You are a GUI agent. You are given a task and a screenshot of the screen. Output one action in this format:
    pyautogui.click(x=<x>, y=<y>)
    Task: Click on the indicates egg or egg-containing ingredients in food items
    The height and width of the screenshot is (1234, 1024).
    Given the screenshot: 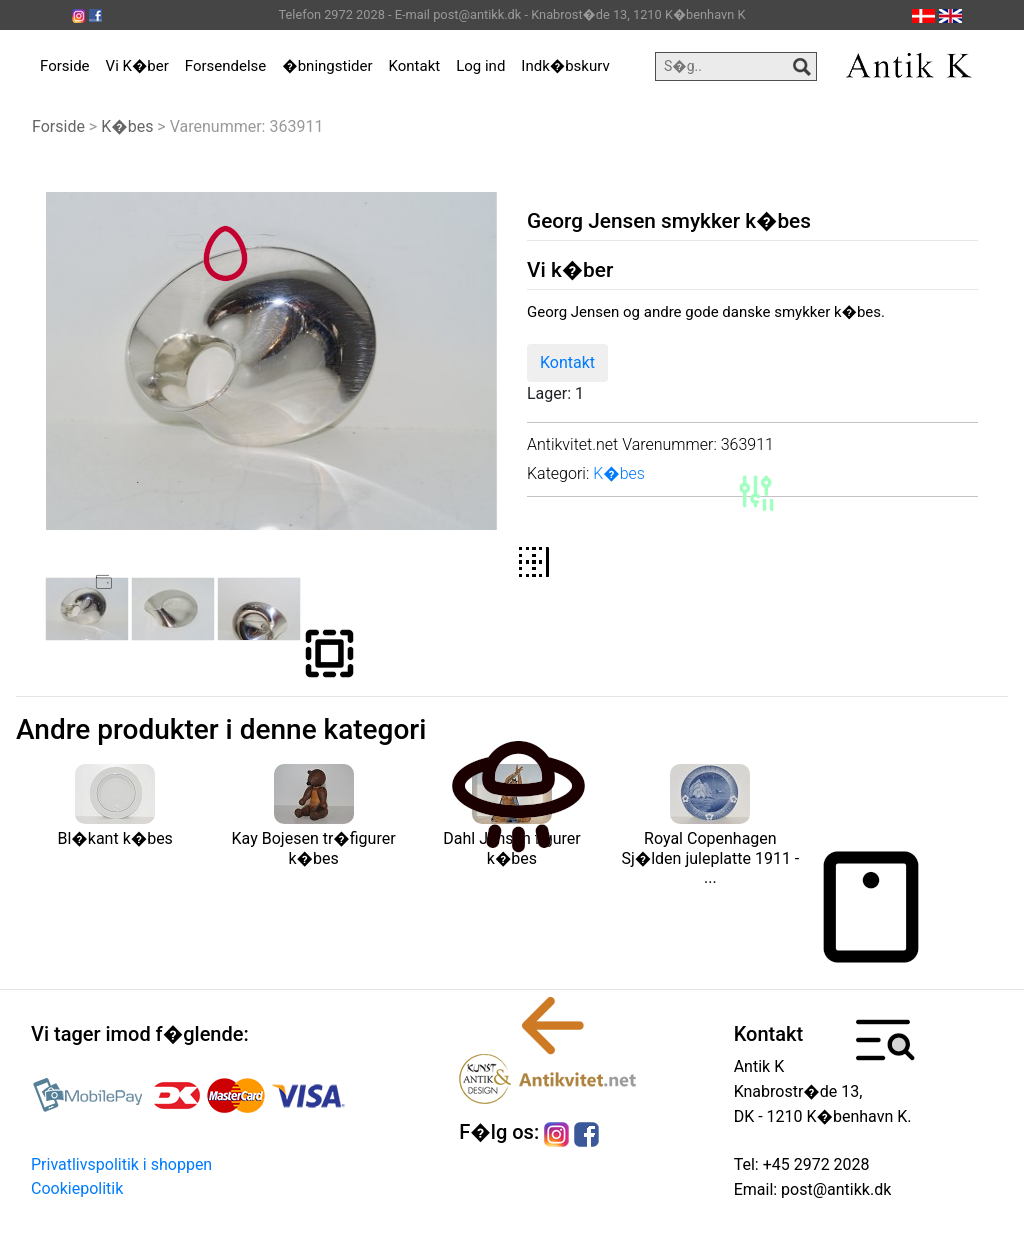 What is the action you would take?
    pyautogui.click(x=225, y=253)
    